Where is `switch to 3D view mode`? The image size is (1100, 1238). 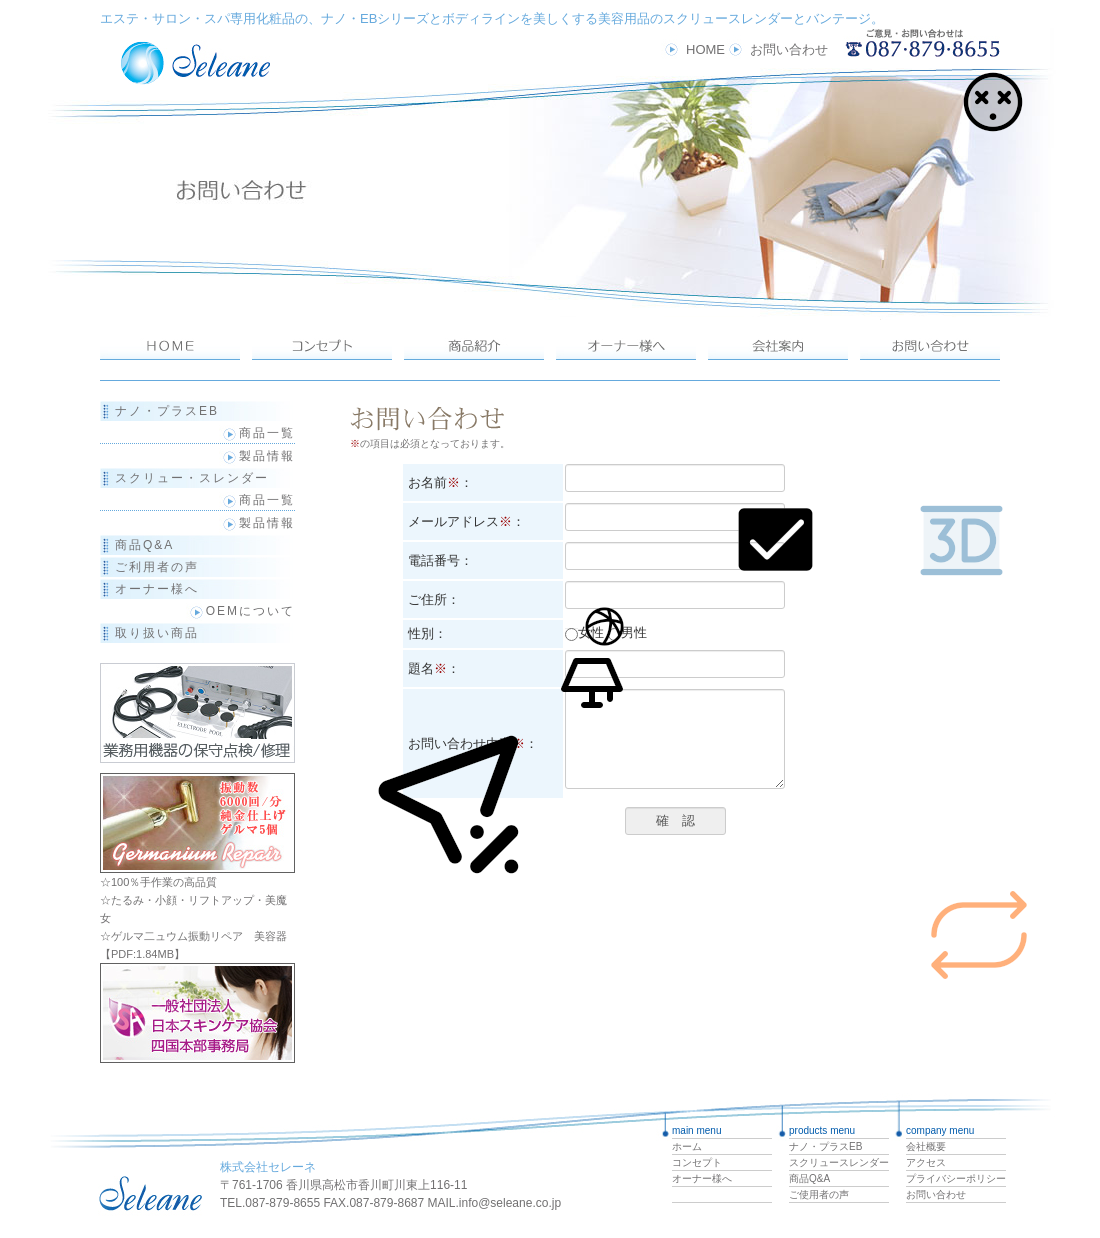
switch to 3D view mode is located at coordinates (961, 540).